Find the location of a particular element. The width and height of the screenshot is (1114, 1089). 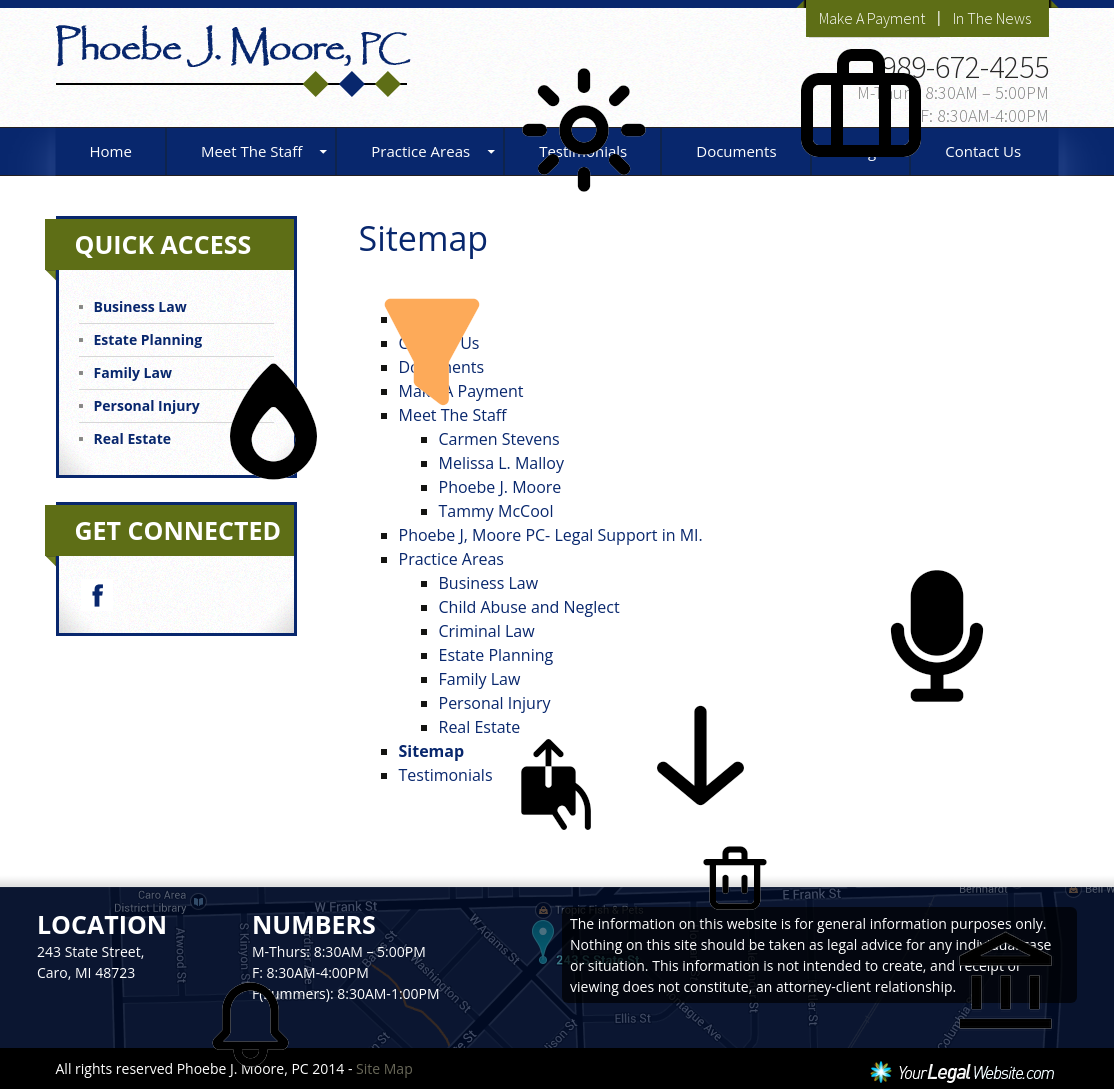

access work or business-related content is located at coordinates (861, 103).